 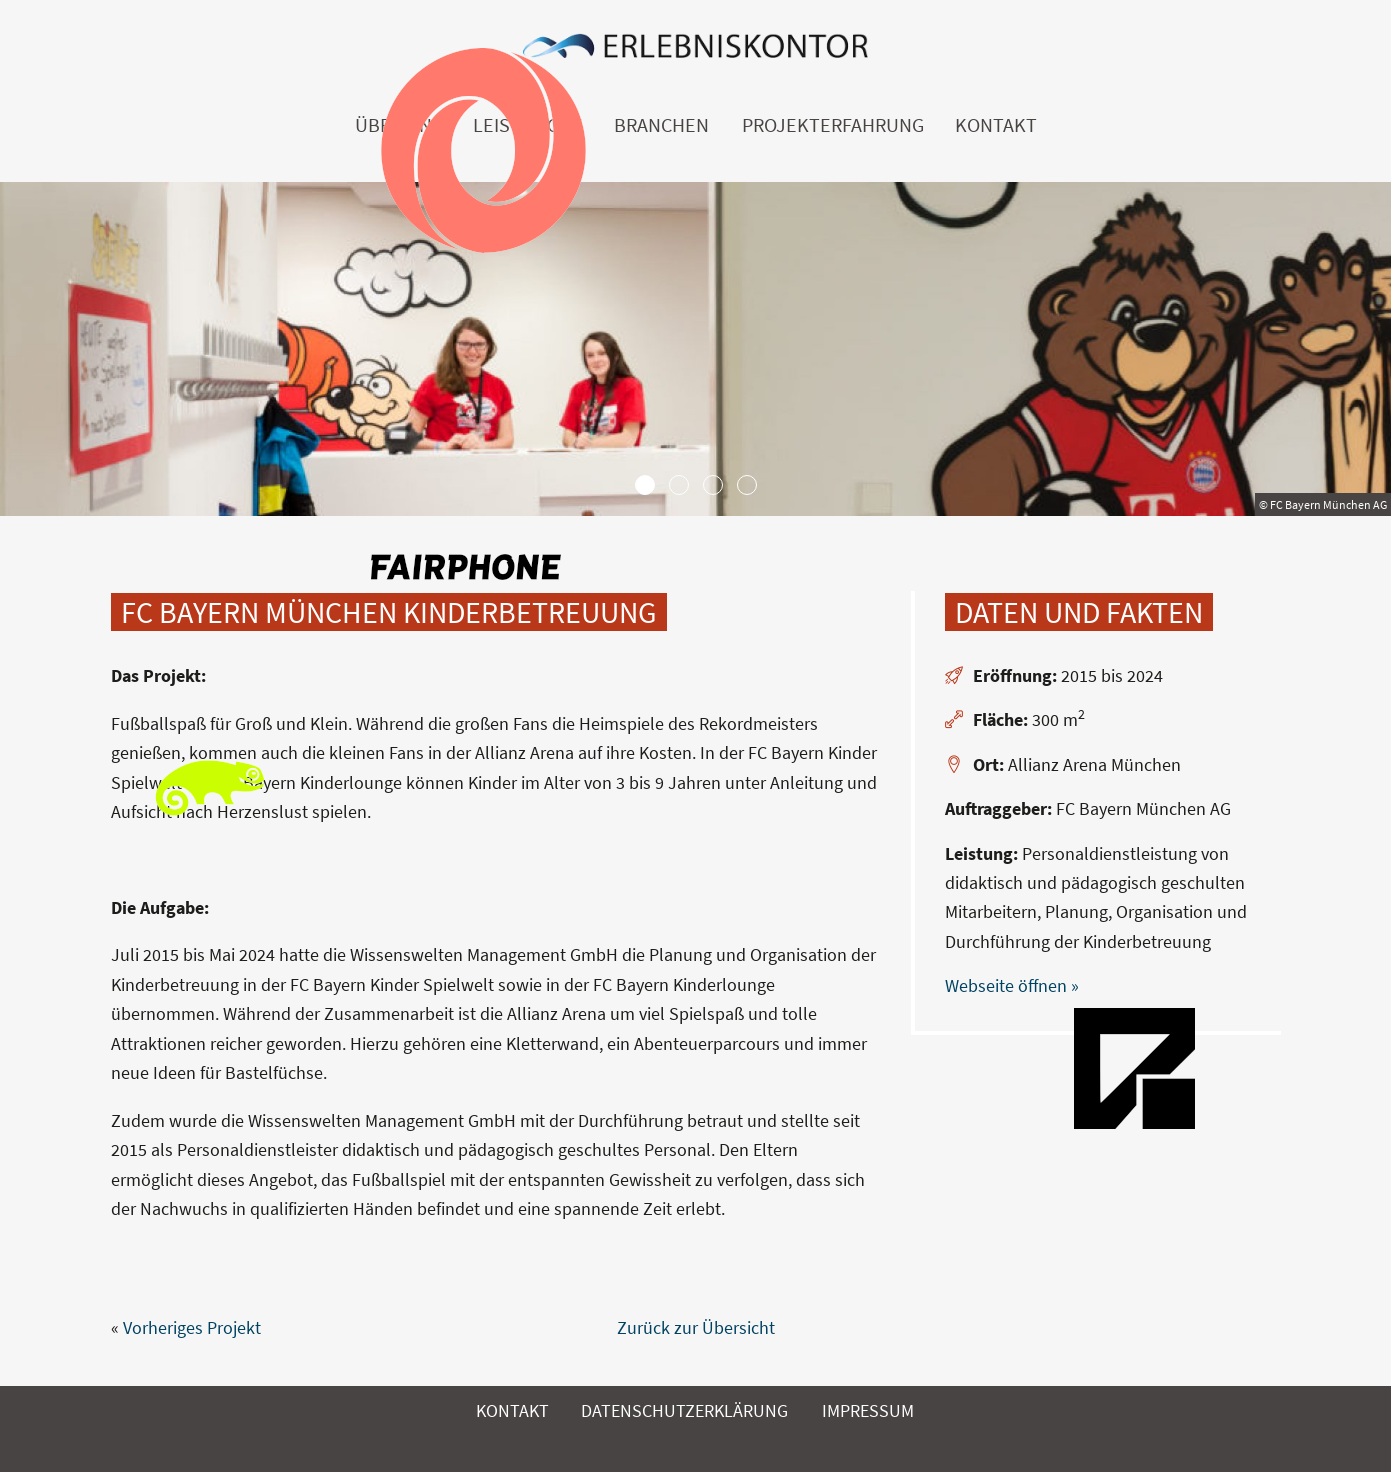 What do you see at coordinates (466, 567) in the screenshot?
I see `Fairphone company logo` at bounding box center [466, 567].